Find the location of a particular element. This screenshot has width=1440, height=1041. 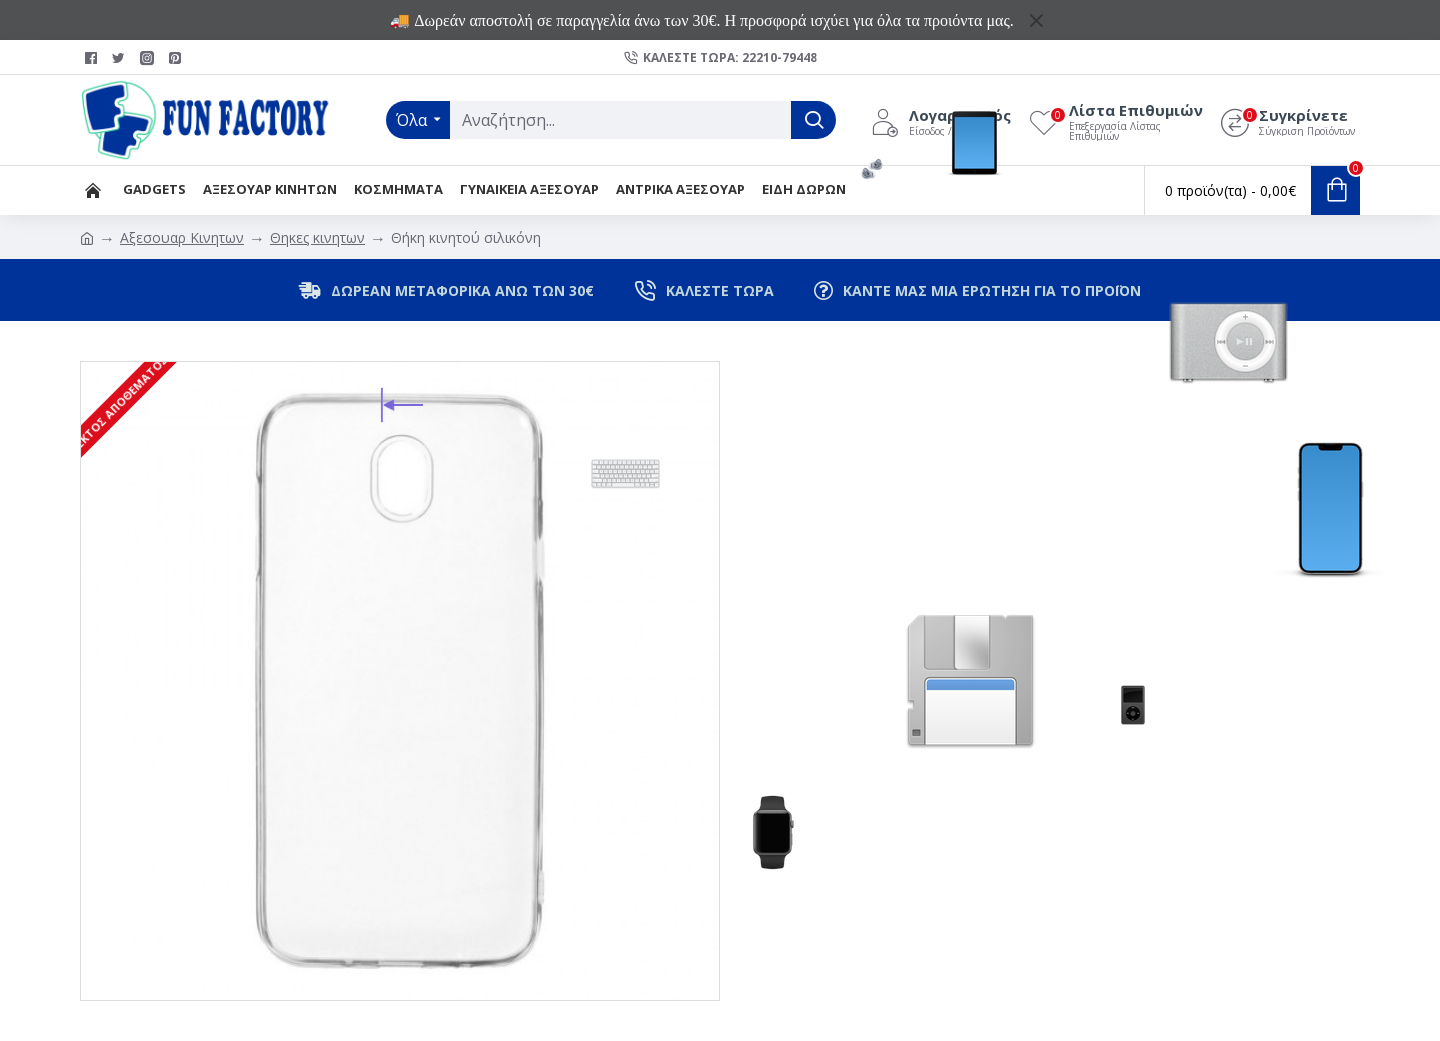

apple watch device icon is located at coordinates (772, 832).